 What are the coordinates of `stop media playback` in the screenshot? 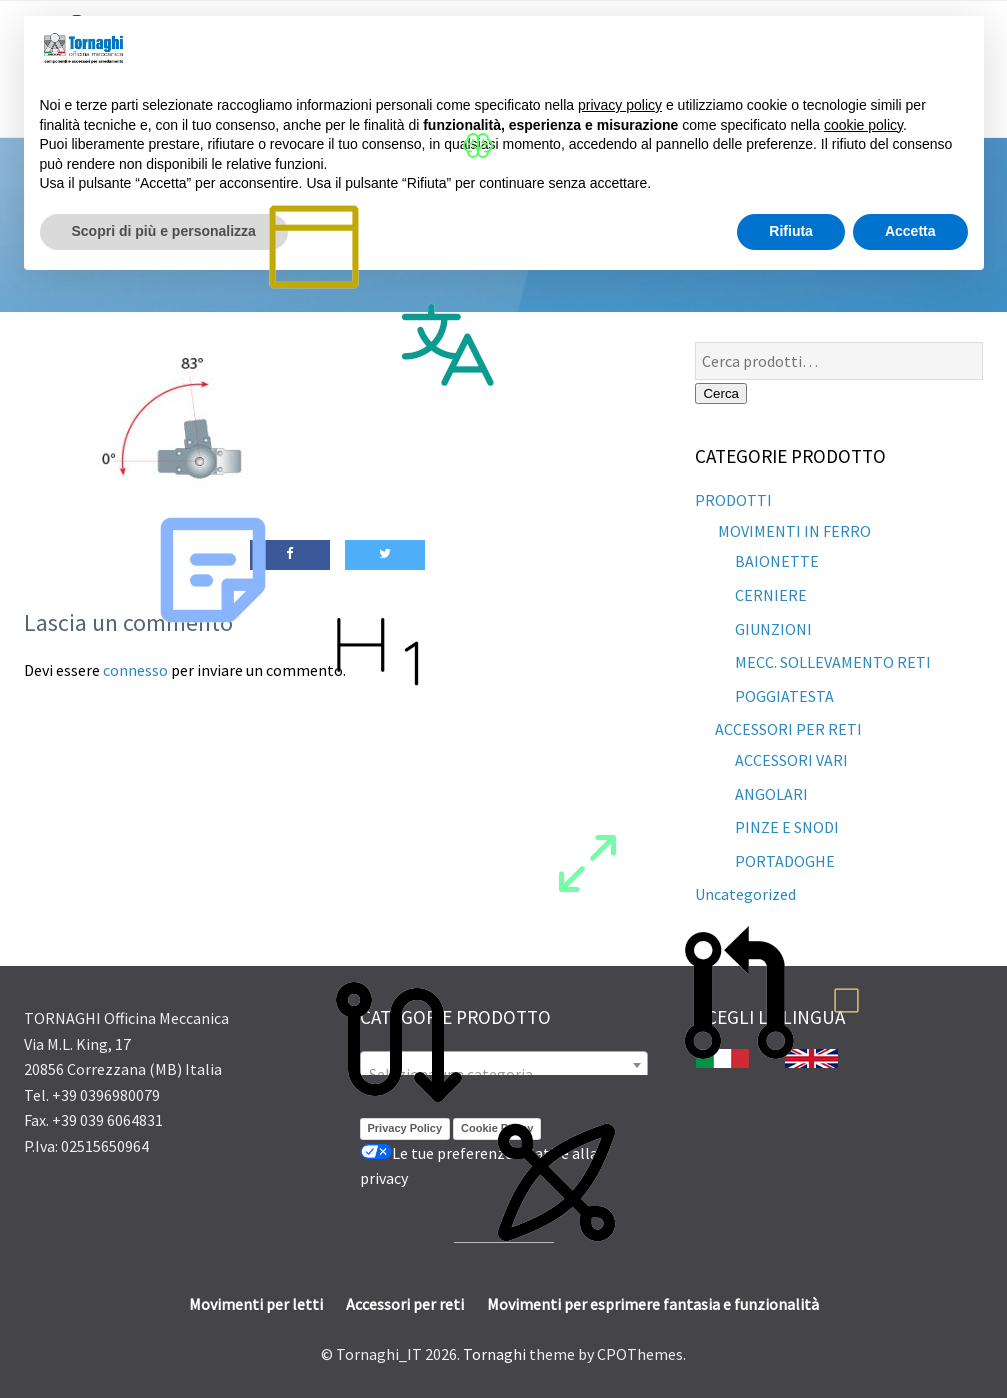 It's located at (846, 1000).